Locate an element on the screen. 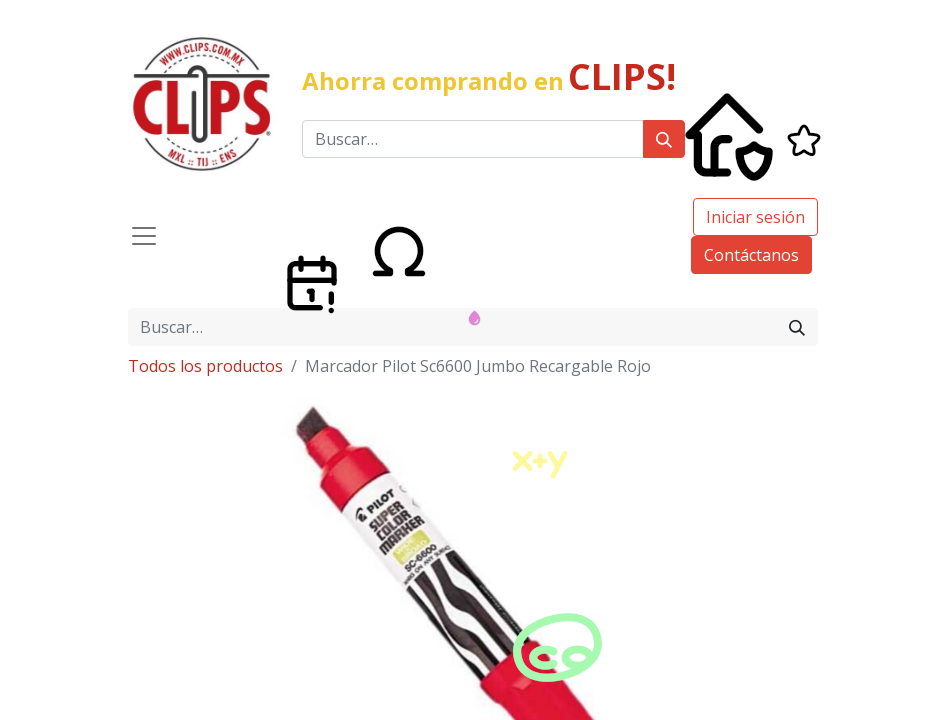 Image resolution: width=945 pixels, height=720 pixels. calendar event requiring attention is located at coordinates (312, 283).